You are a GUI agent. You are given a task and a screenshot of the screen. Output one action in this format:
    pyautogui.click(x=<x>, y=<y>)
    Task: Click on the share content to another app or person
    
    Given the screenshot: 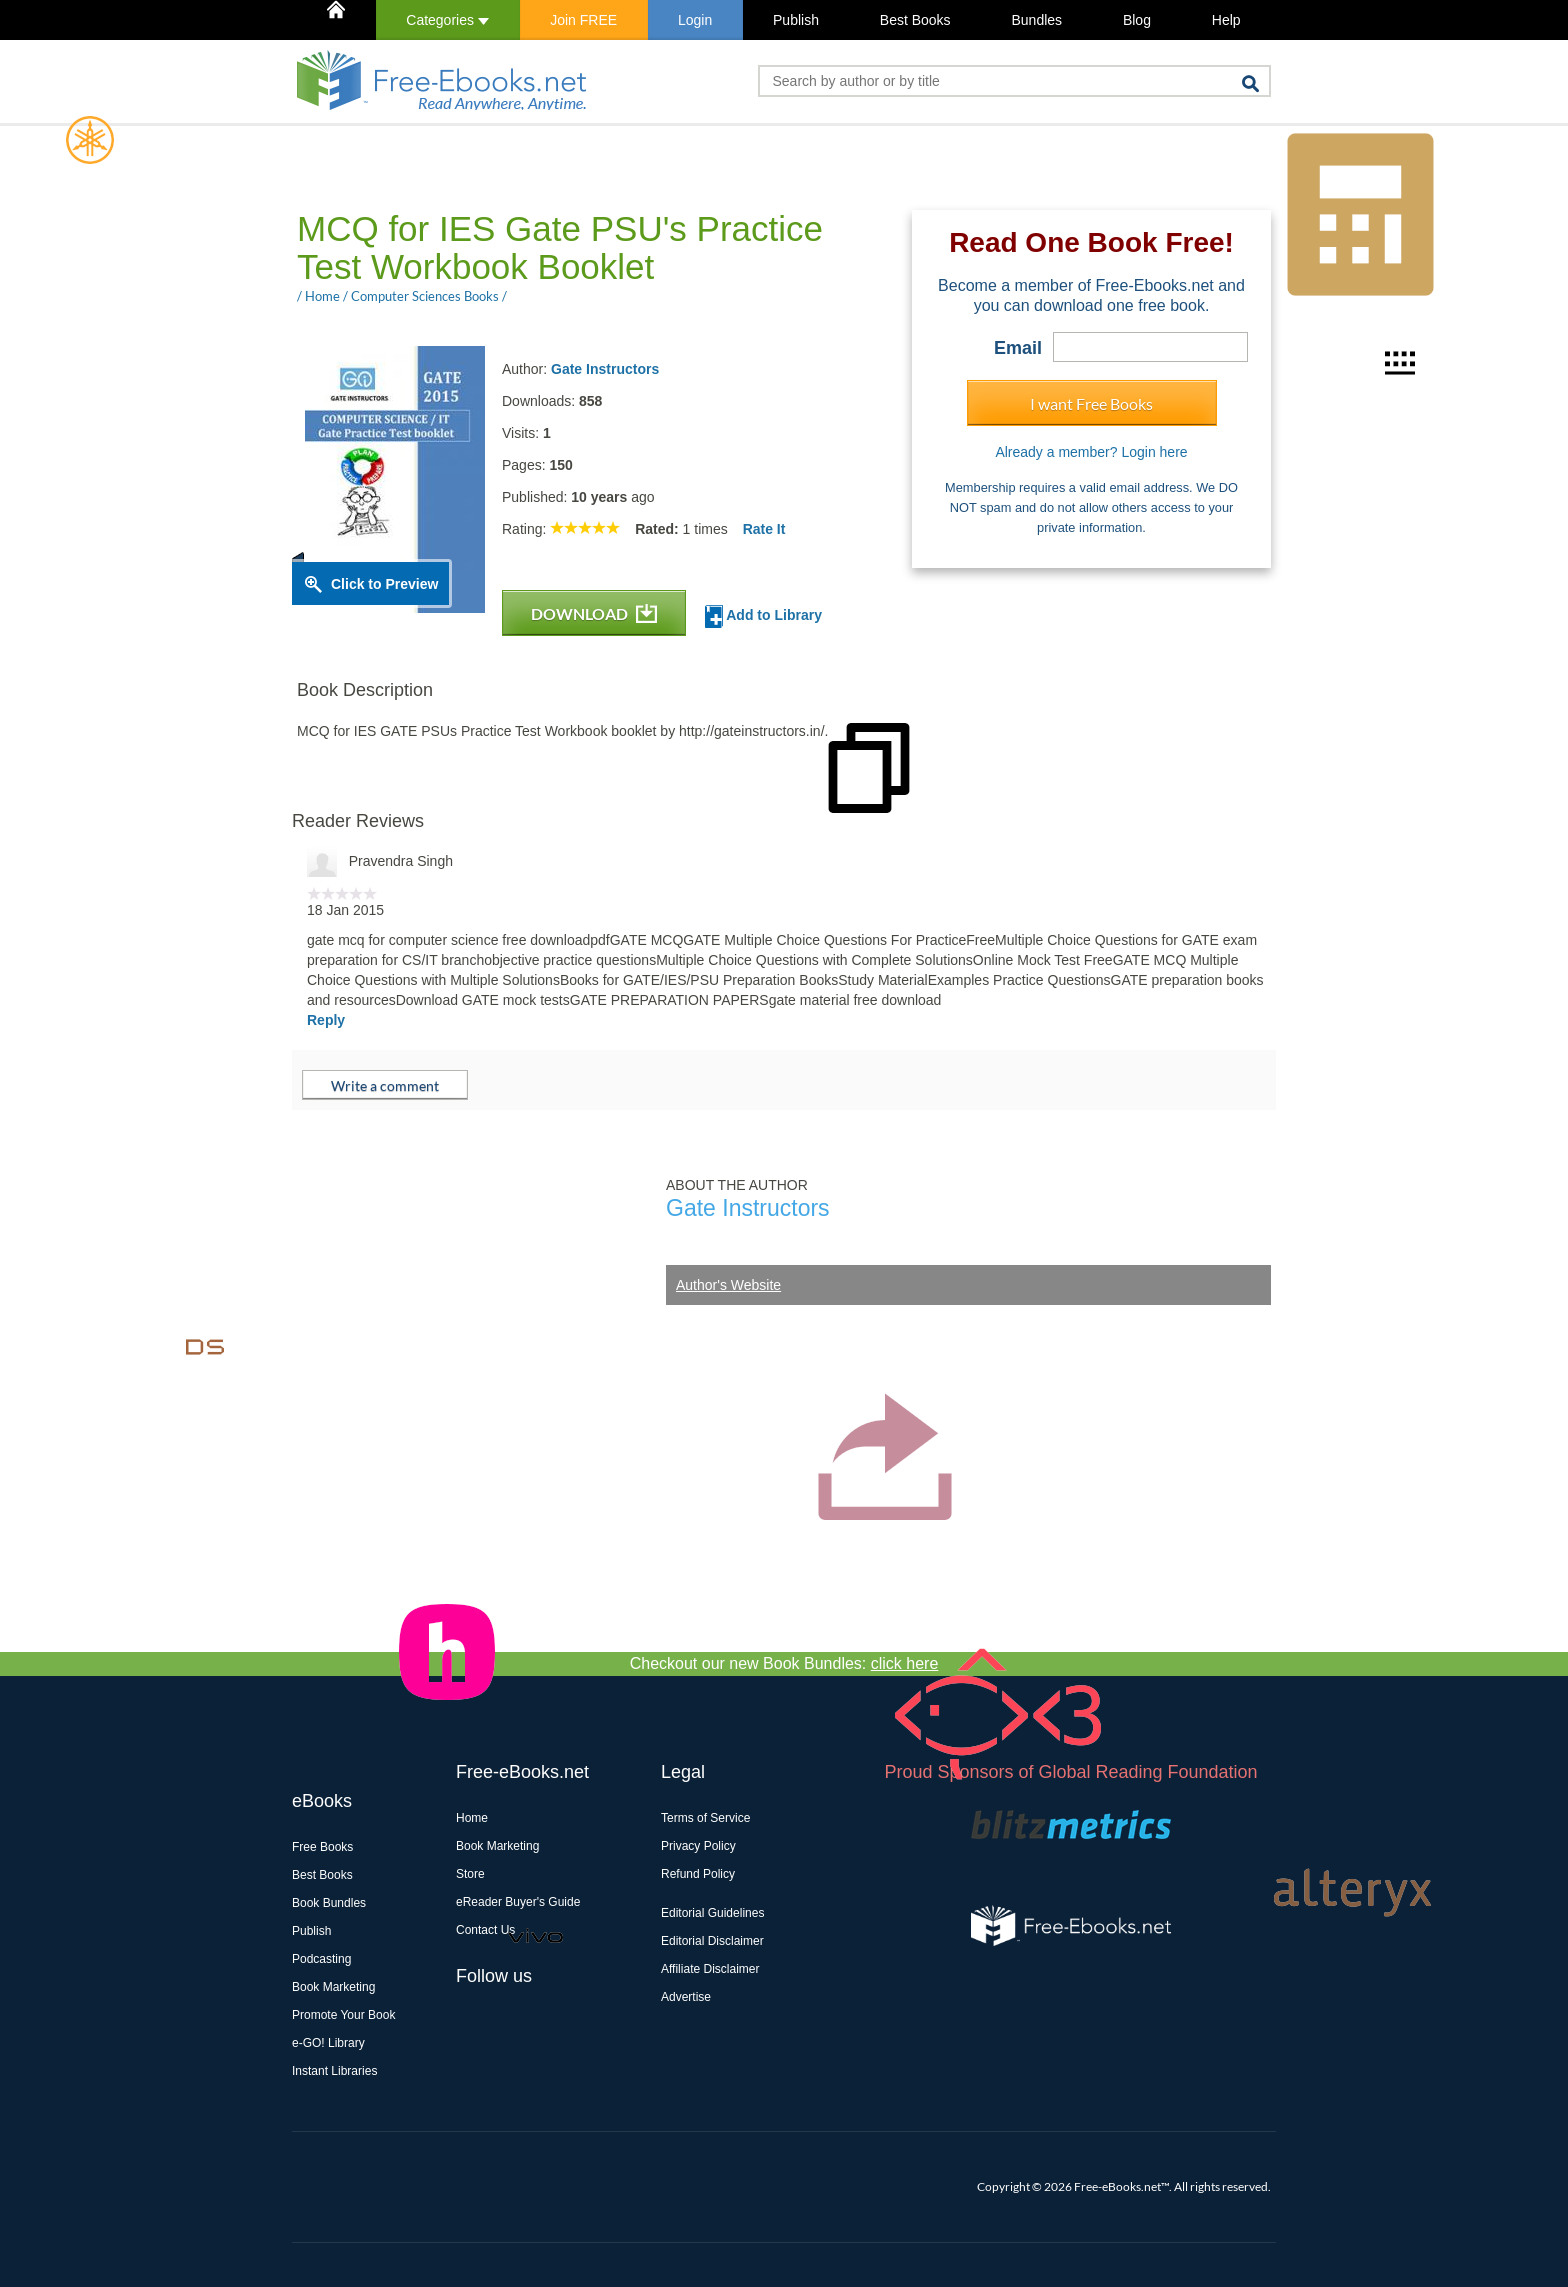 What is the action you would take?
    pyautogui.click(x=885, y=1460)
    